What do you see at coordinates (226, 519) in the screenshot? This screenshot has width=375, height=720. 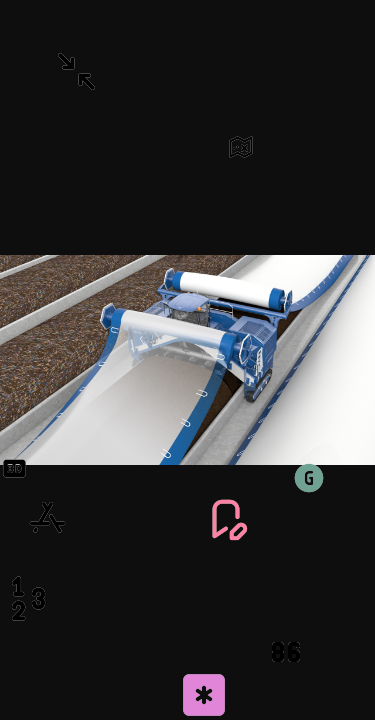 I see `edit a saved bookmark` at bounding box center [226, 519].